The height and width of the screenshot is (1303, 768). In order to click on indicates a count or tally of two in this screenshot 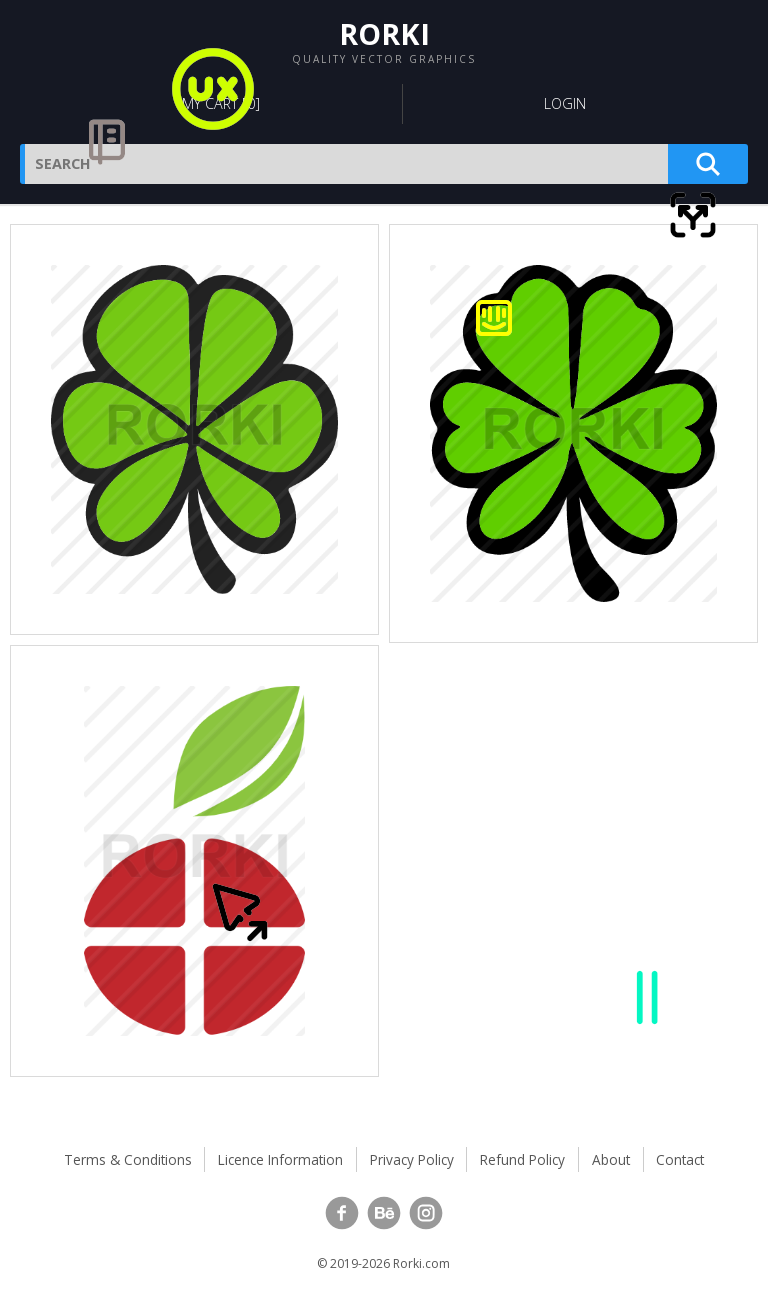, I will do `click(663, 997)`.